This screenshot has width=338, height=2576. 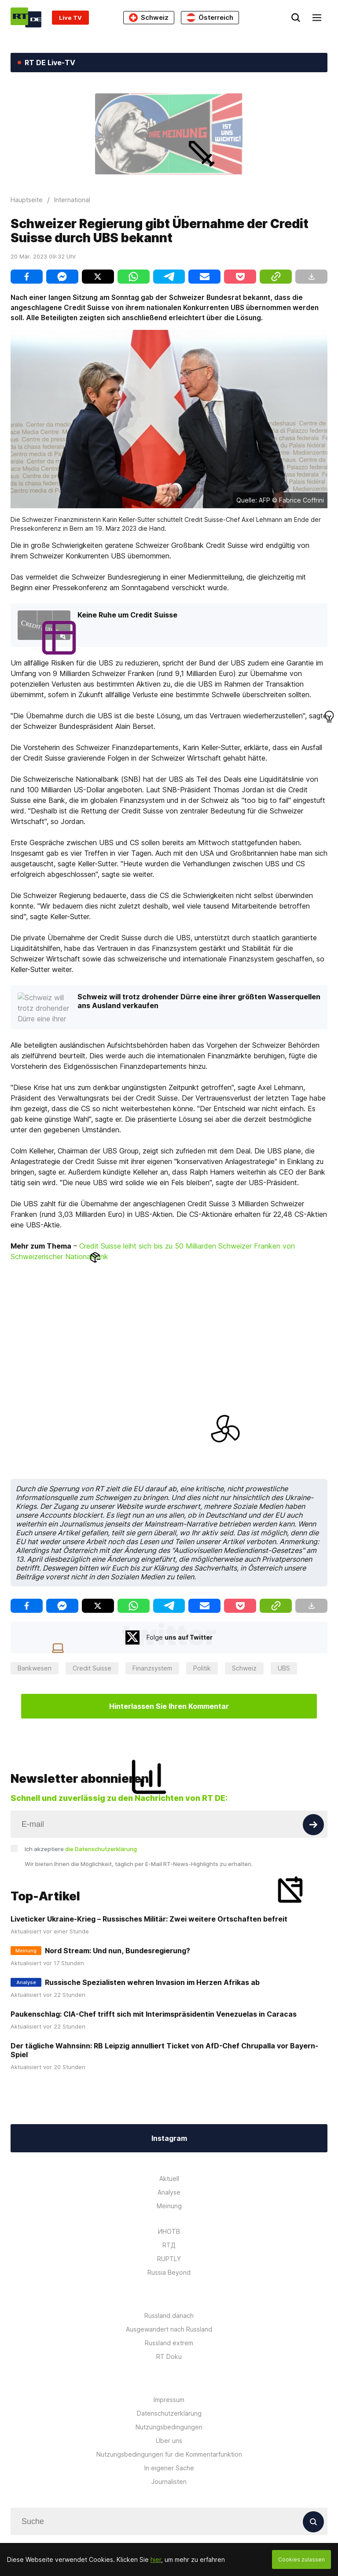 I want to click on switch to desktop view, so click(x=58, y=1648).